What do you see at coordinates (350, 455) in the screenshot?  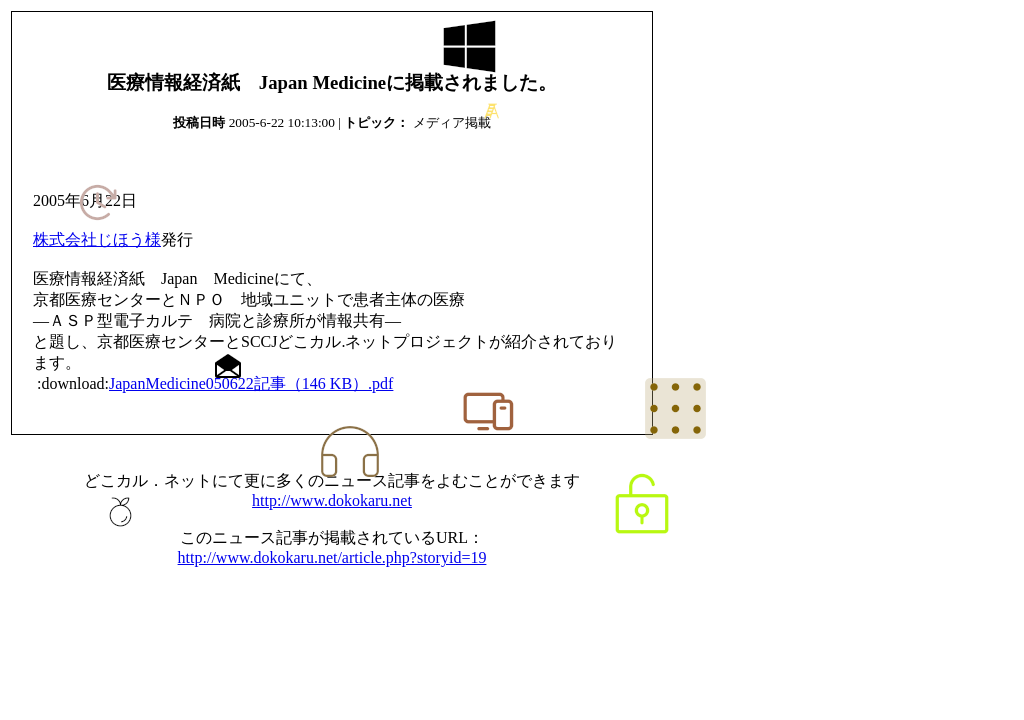 I see `listen to audio or music` at bounding box center [350, 455].